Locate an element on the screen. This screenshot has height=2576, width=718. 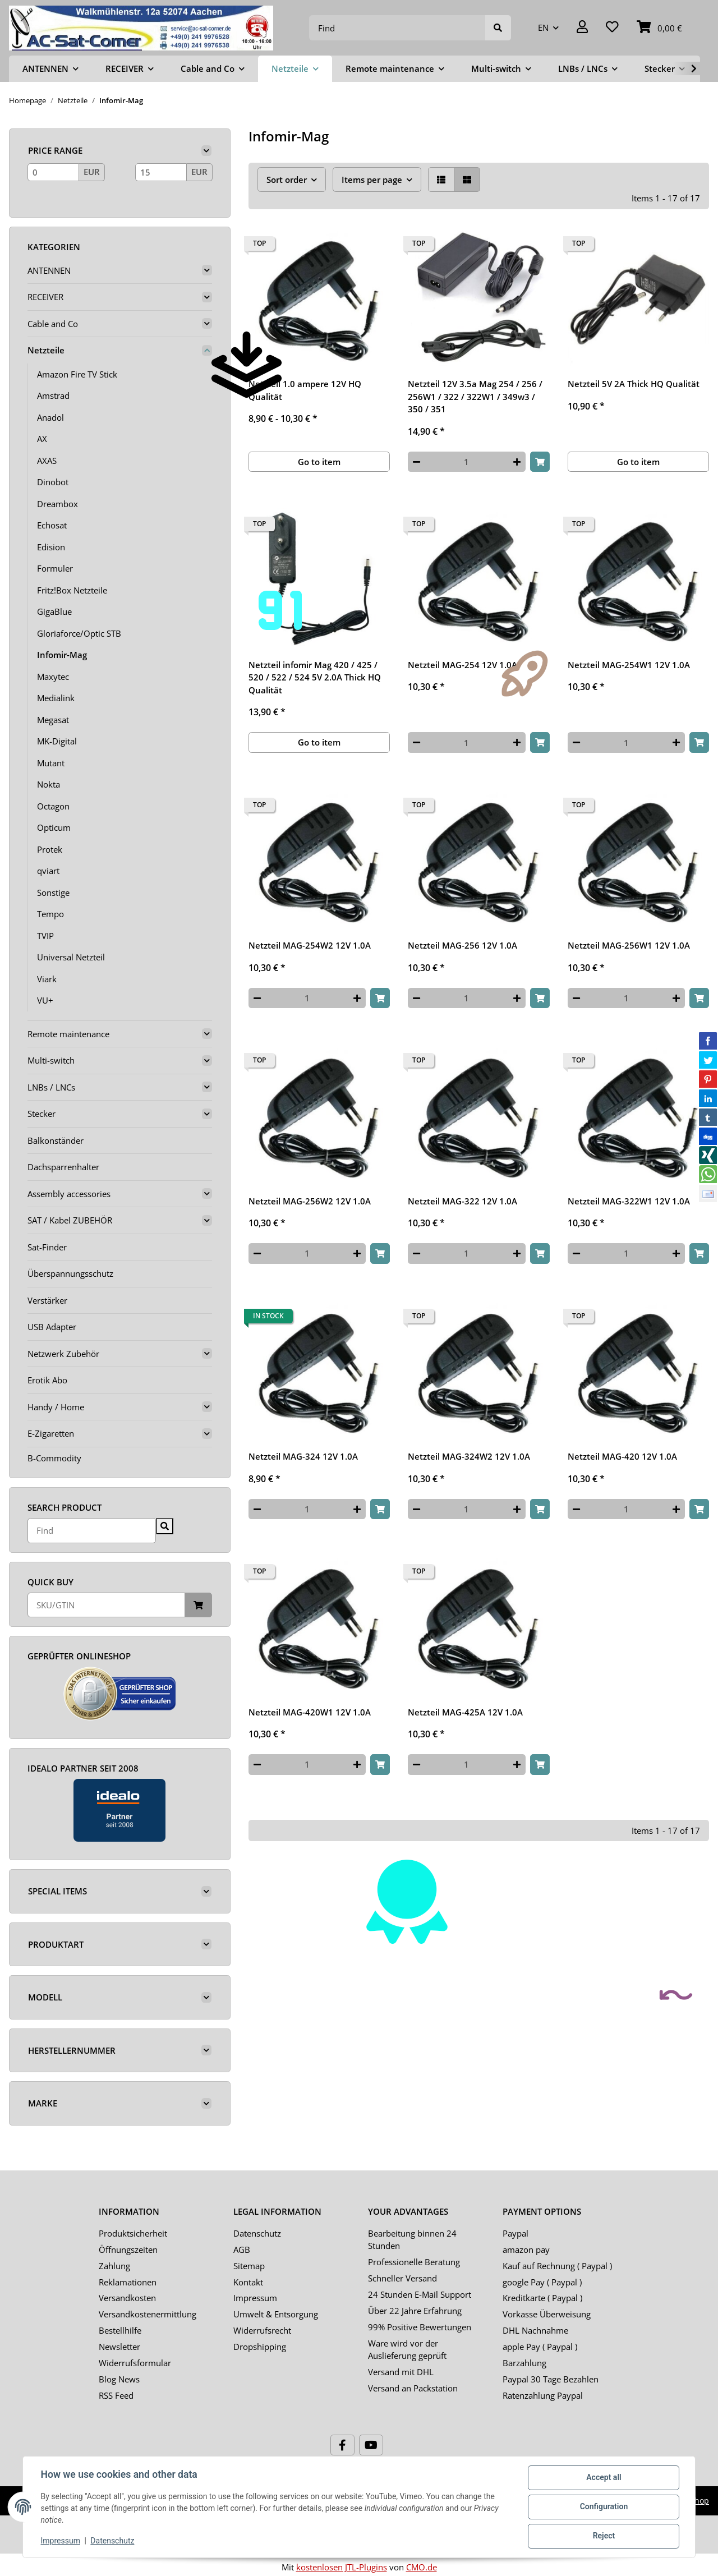
view achievements or awards is located at coordinates (407, 1902).